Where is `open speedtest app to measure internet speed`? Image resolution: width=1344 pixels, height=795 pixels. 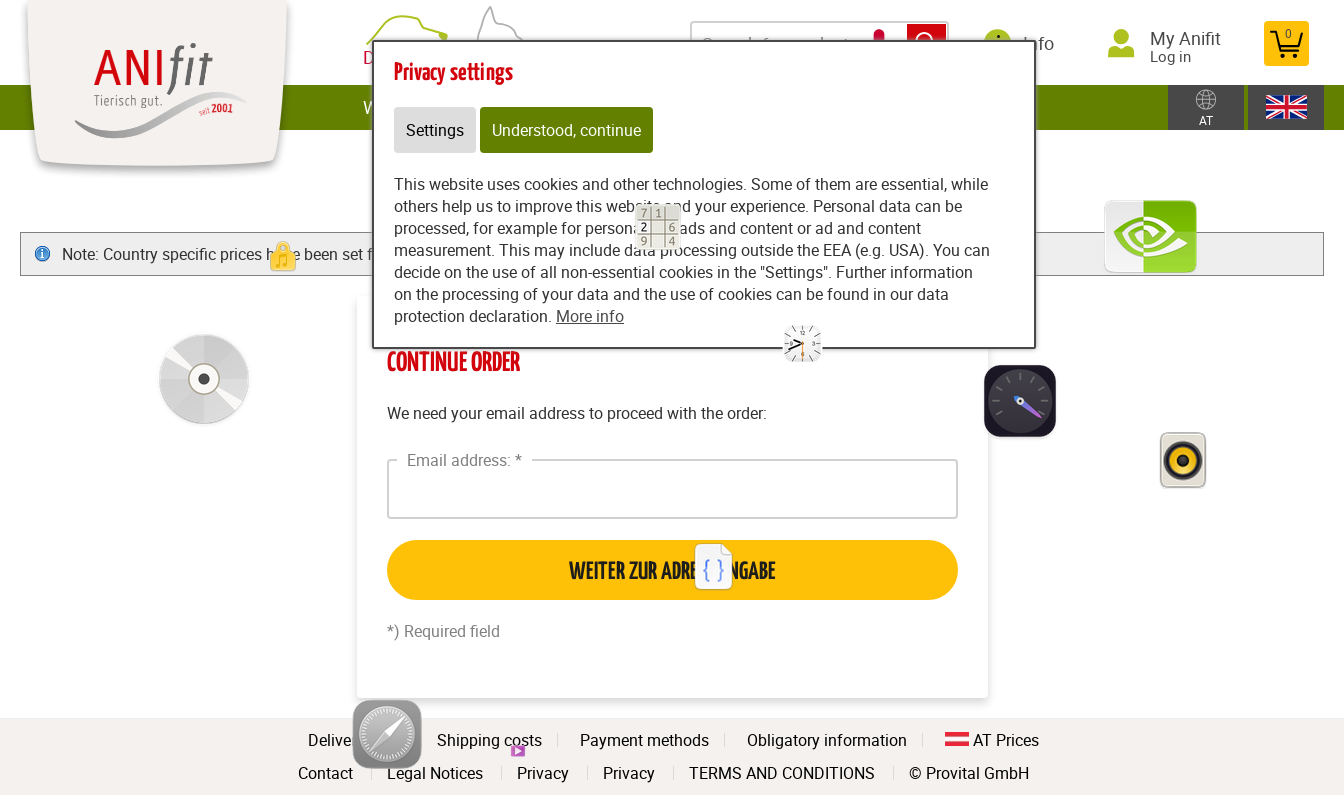 open speedtest app to measure internet speed is located at coordinates (1020, 401).